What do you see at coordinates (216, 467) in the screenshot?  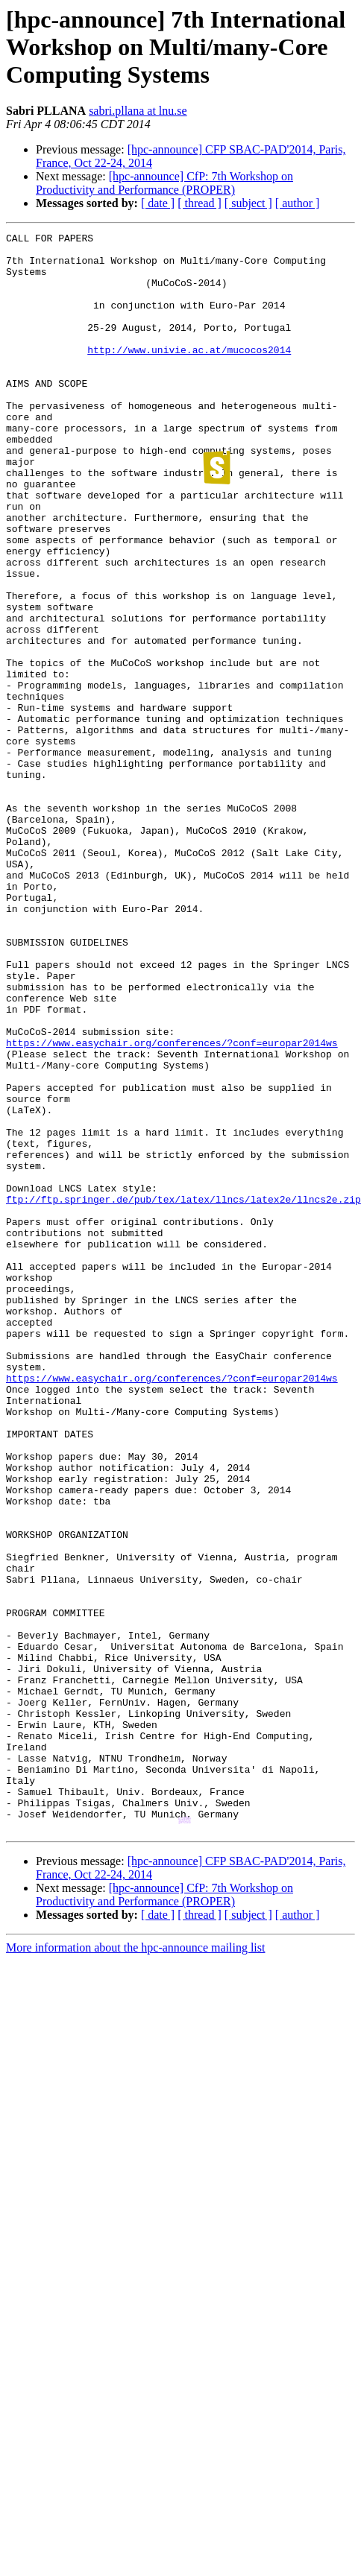 I see `open Storybook component library` at bounding box center [216, 467].